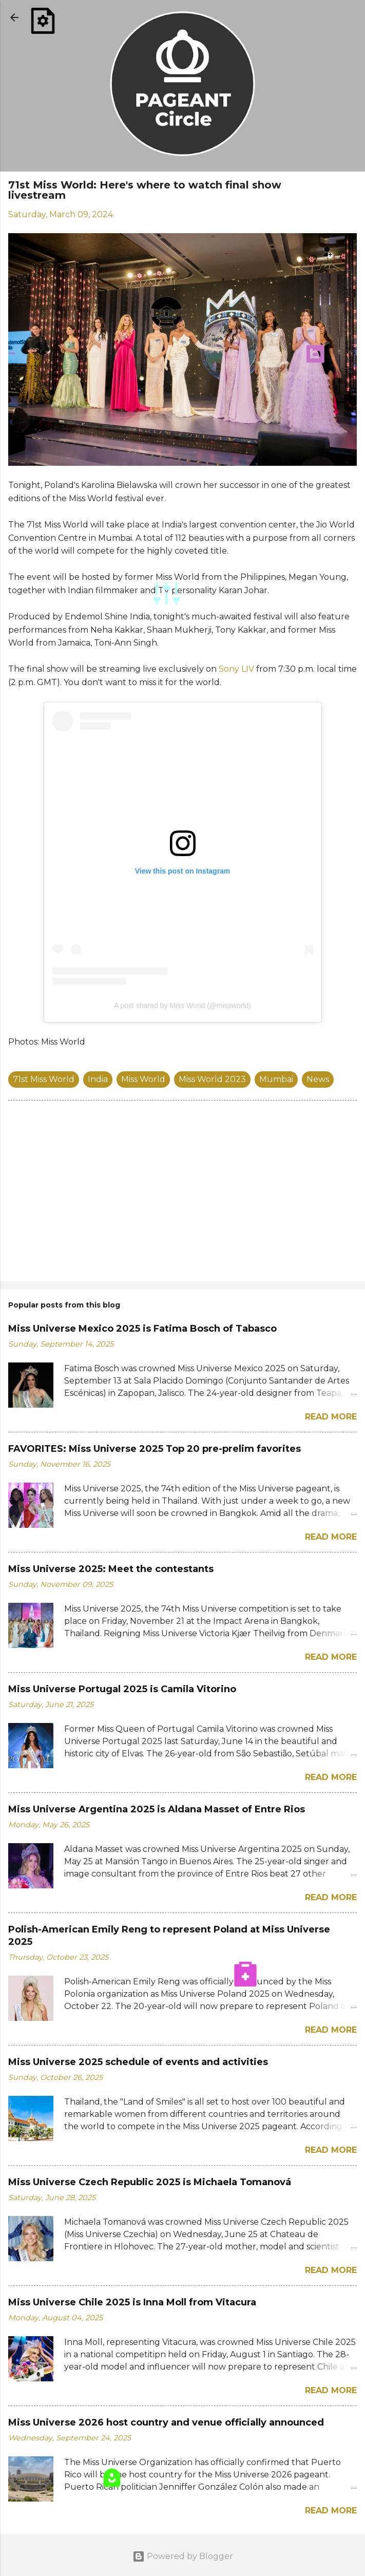  I want to click on access file settings or preferences, so click(43, 21).